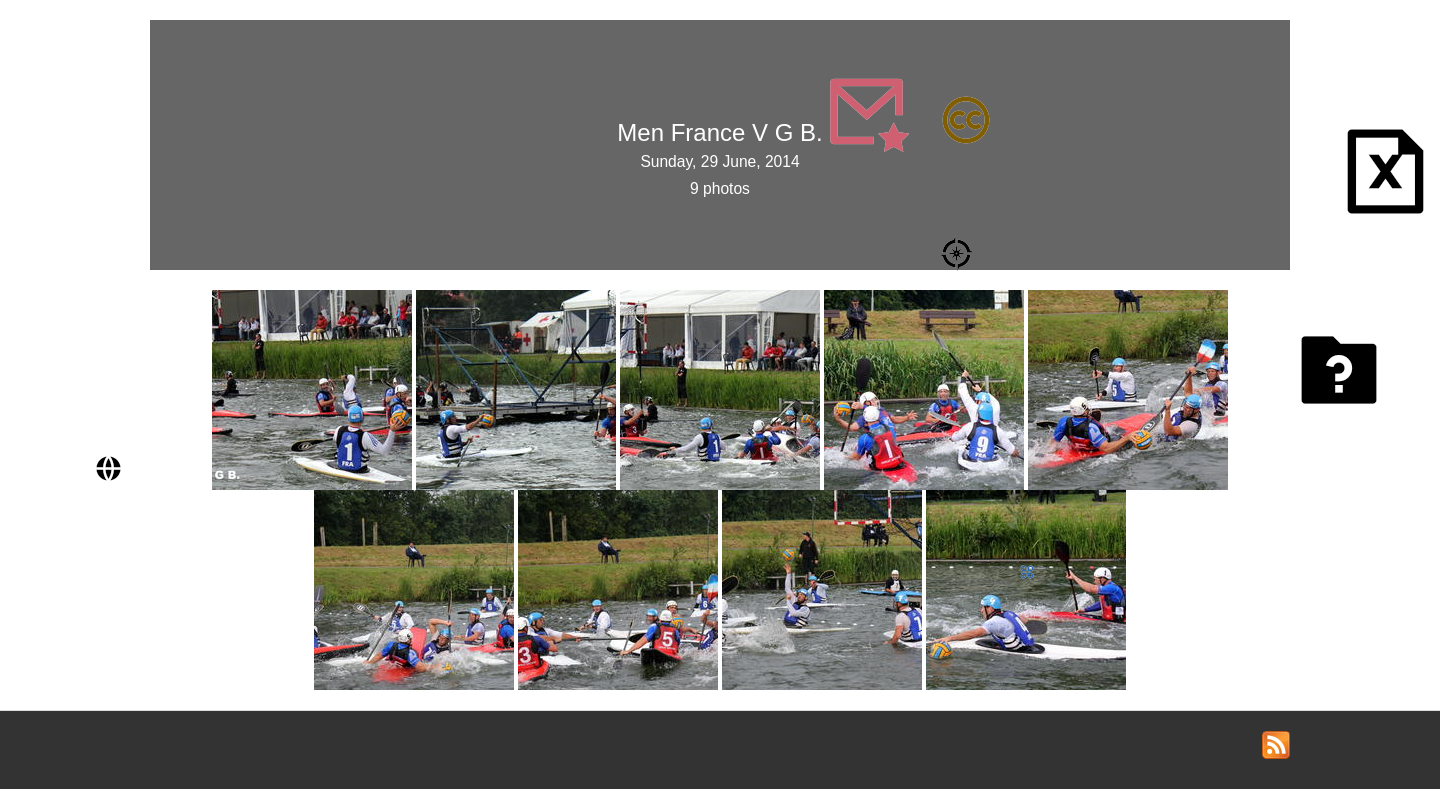 The width and height of the screenshot is (1440, 789). What do you see at coordinates (966, 120) in the screenshot?
I see `indicates content is licensed under creative commons` at bounding box center [966, 120].